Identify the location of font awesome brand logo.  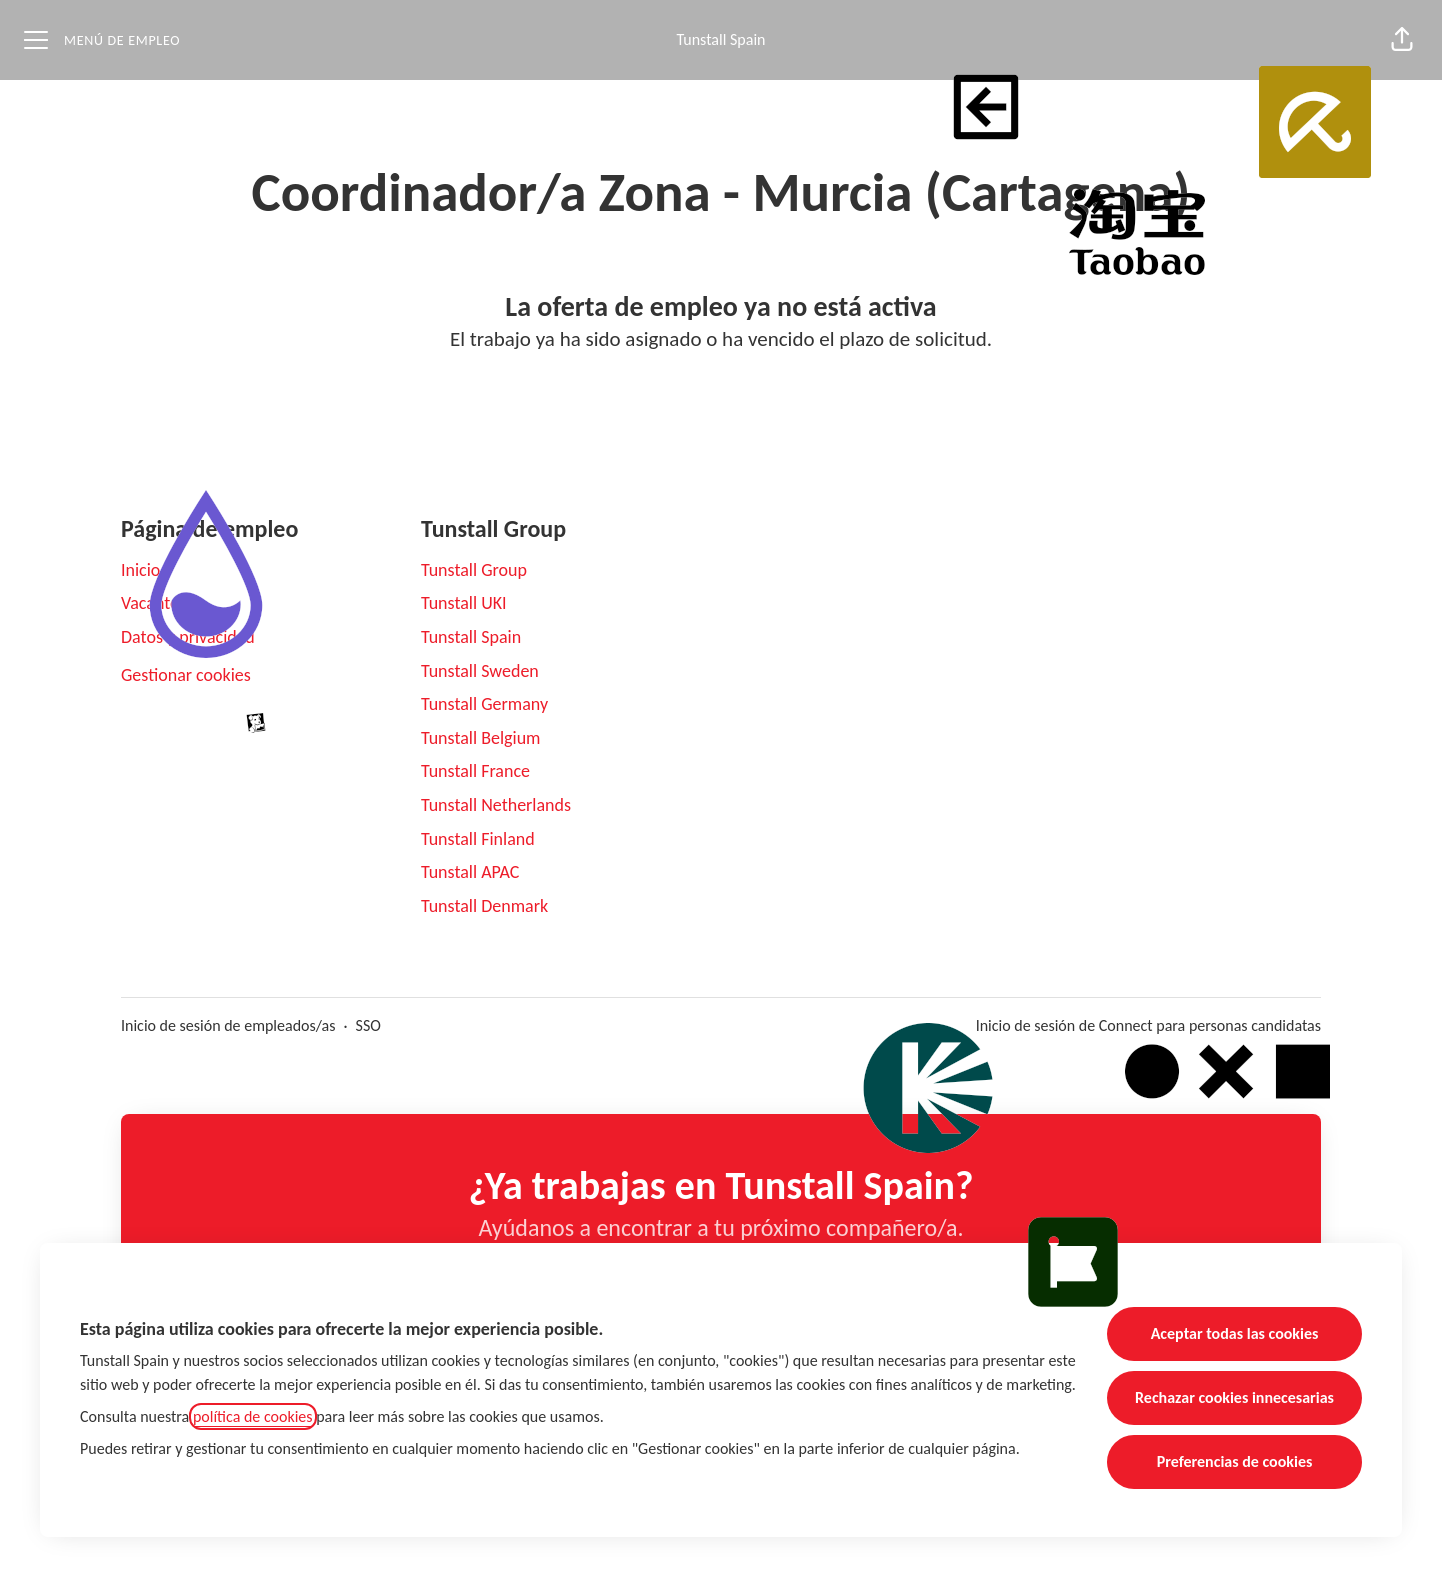
(1073, 1262).